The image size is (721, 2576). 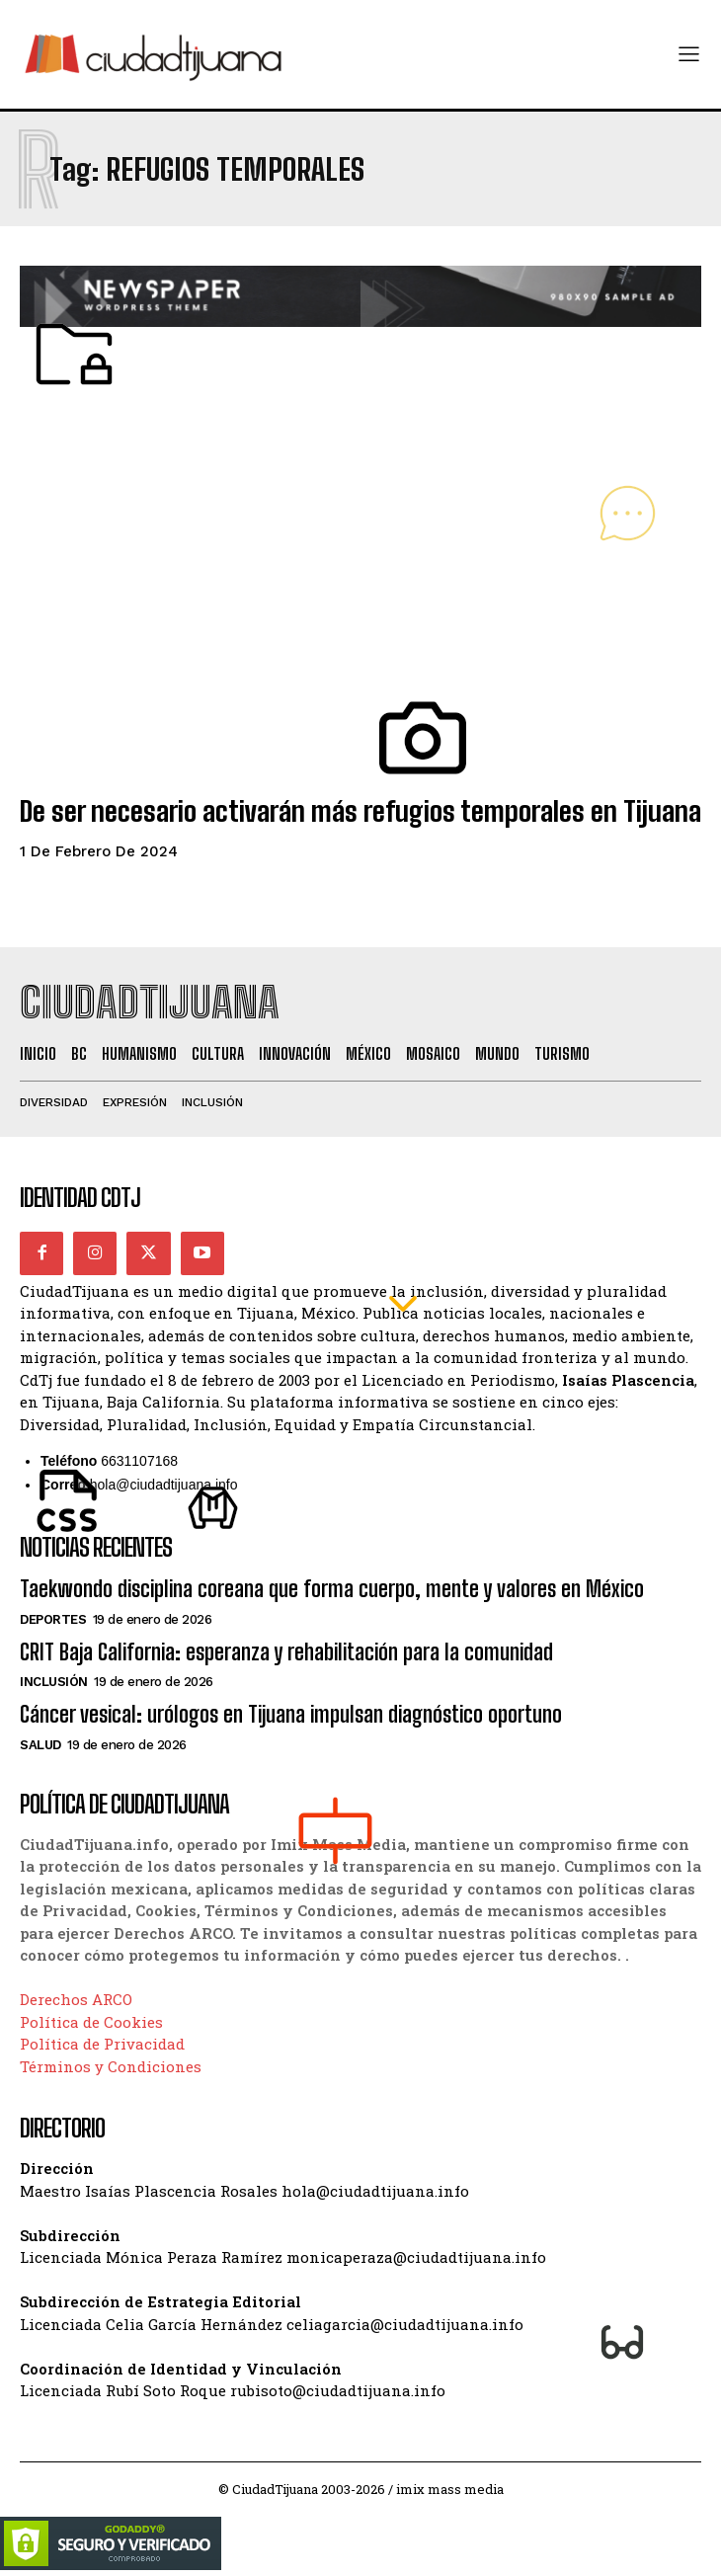 What do you see at coordinates (627, 513) in the screenshot?
I see `open chat or messaging` at bounding box center [627, 513].